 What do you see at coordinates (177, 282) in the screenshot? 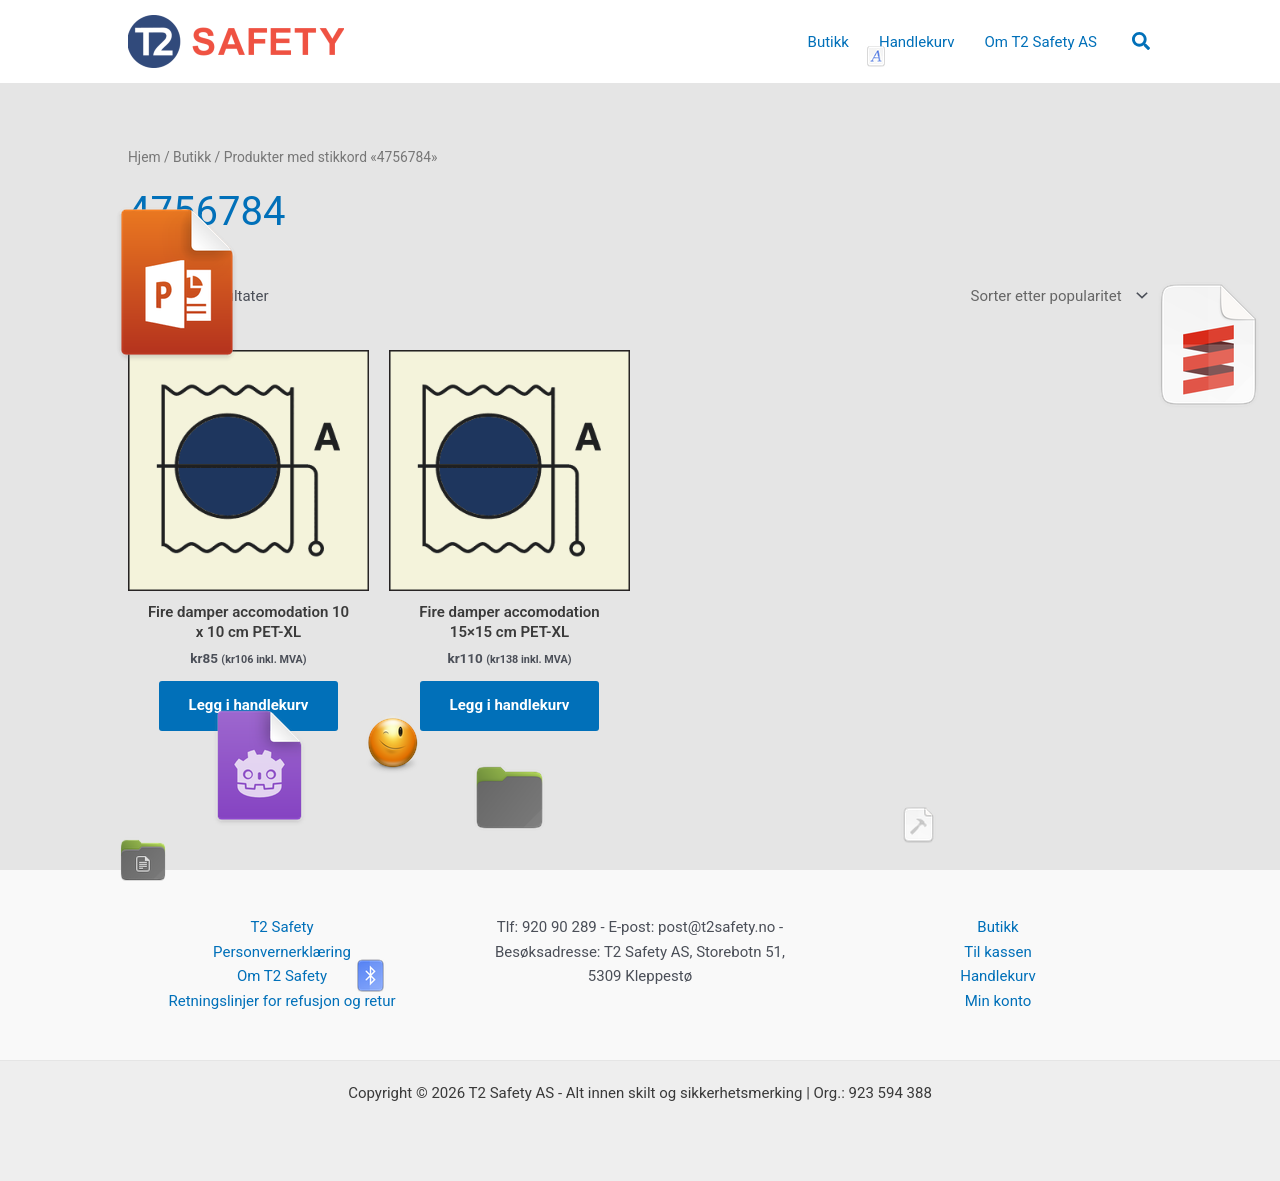
I see `powerpoint template file with macros enabled` at bounding box center [177, 282].